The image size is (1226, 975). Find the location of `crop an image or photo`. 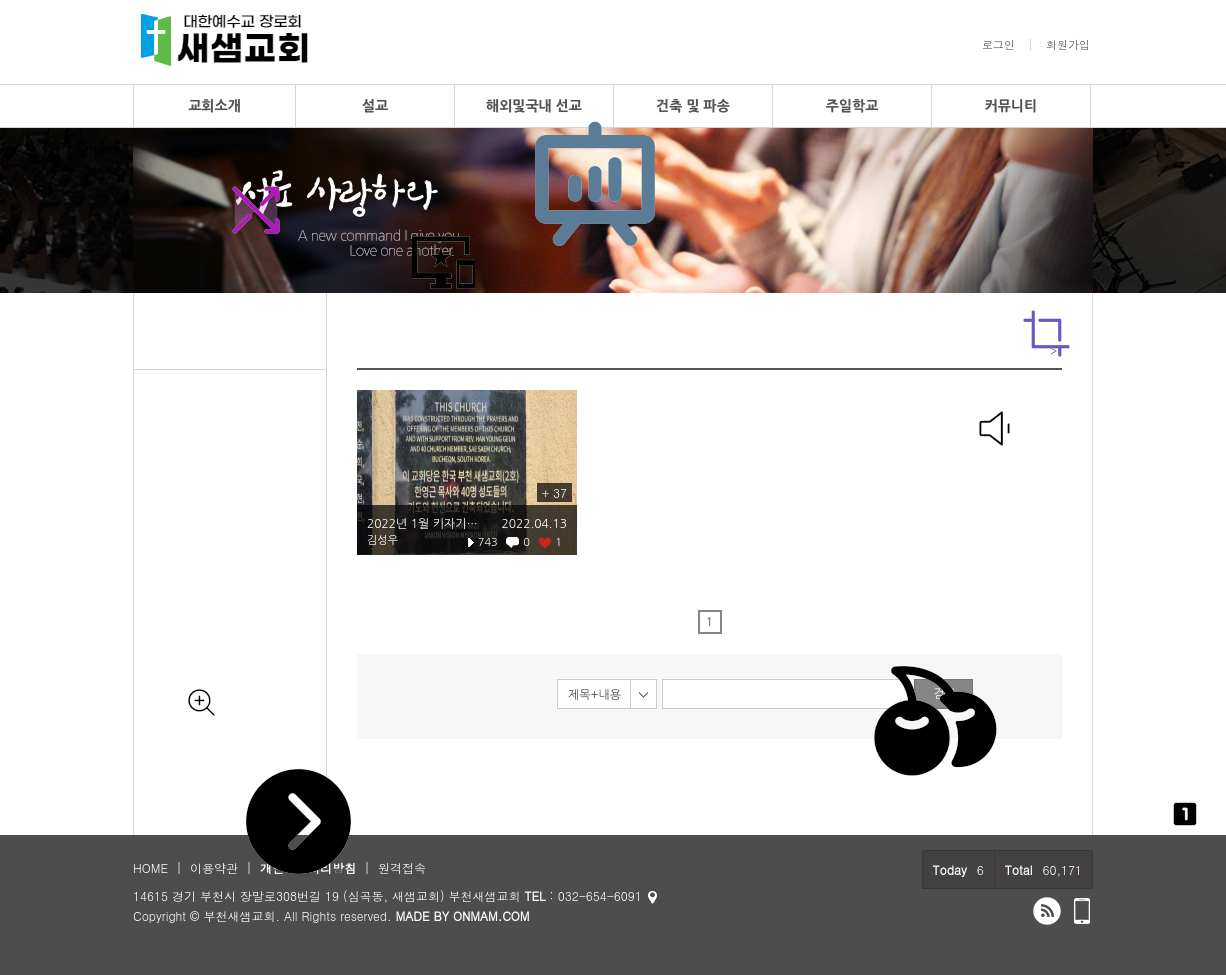

crop an image or photo is located at coordinates (1046, 333).